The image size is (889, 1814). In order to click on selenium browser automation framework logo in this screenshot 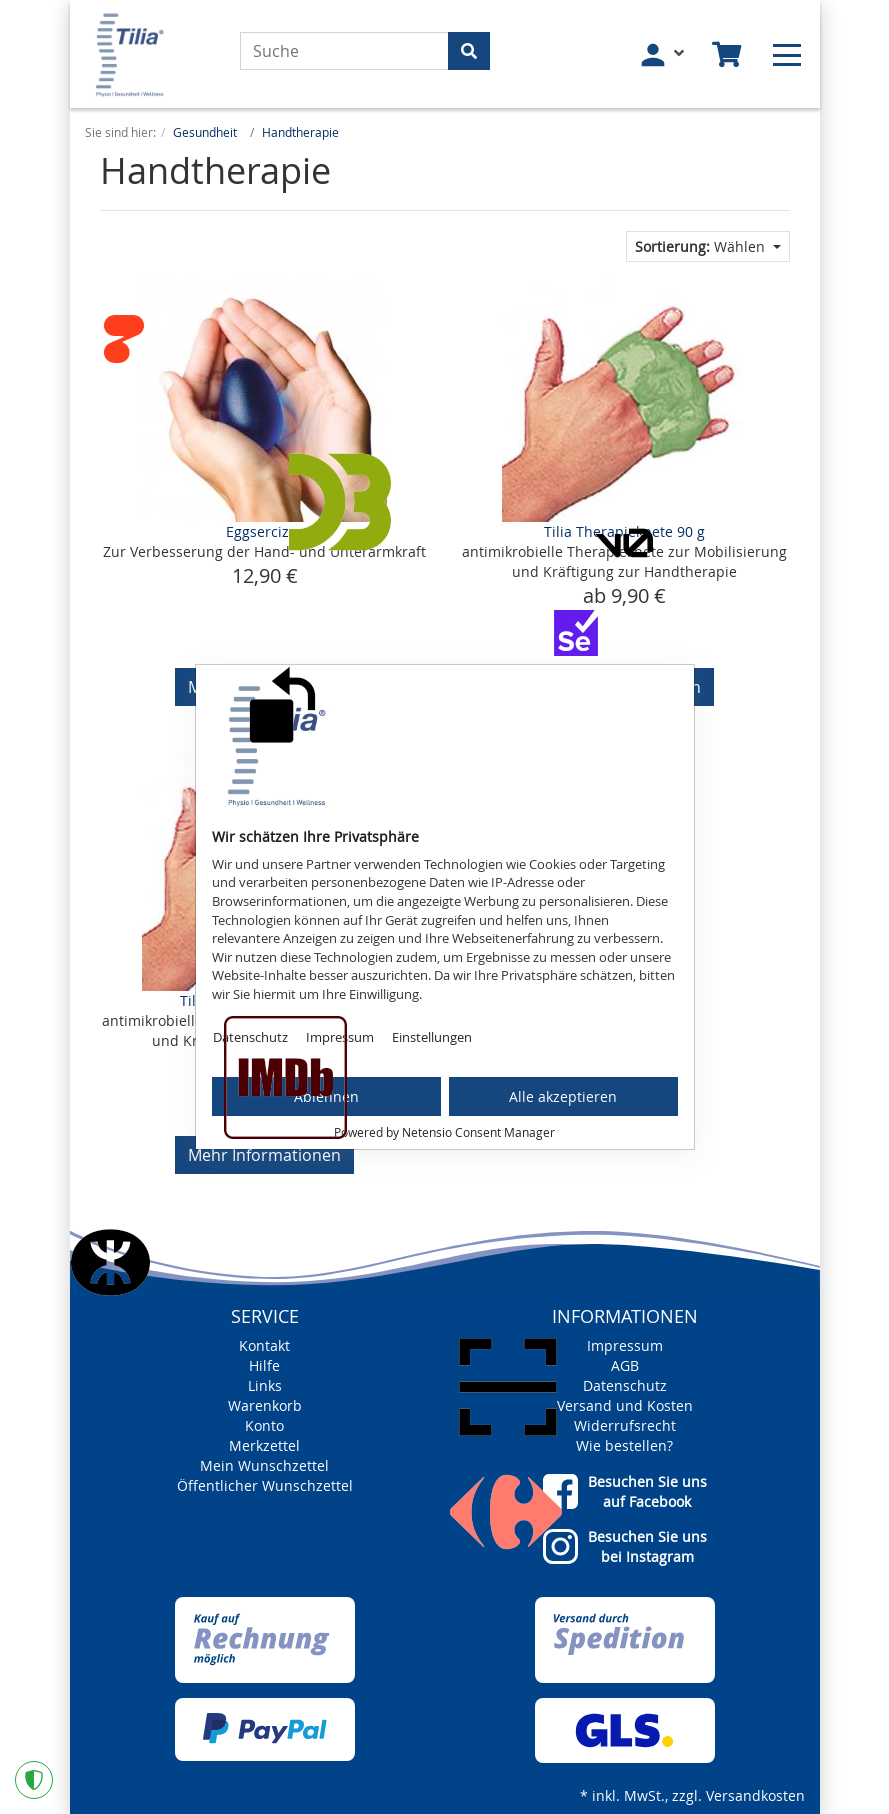, I will do `click(576, 633)`.